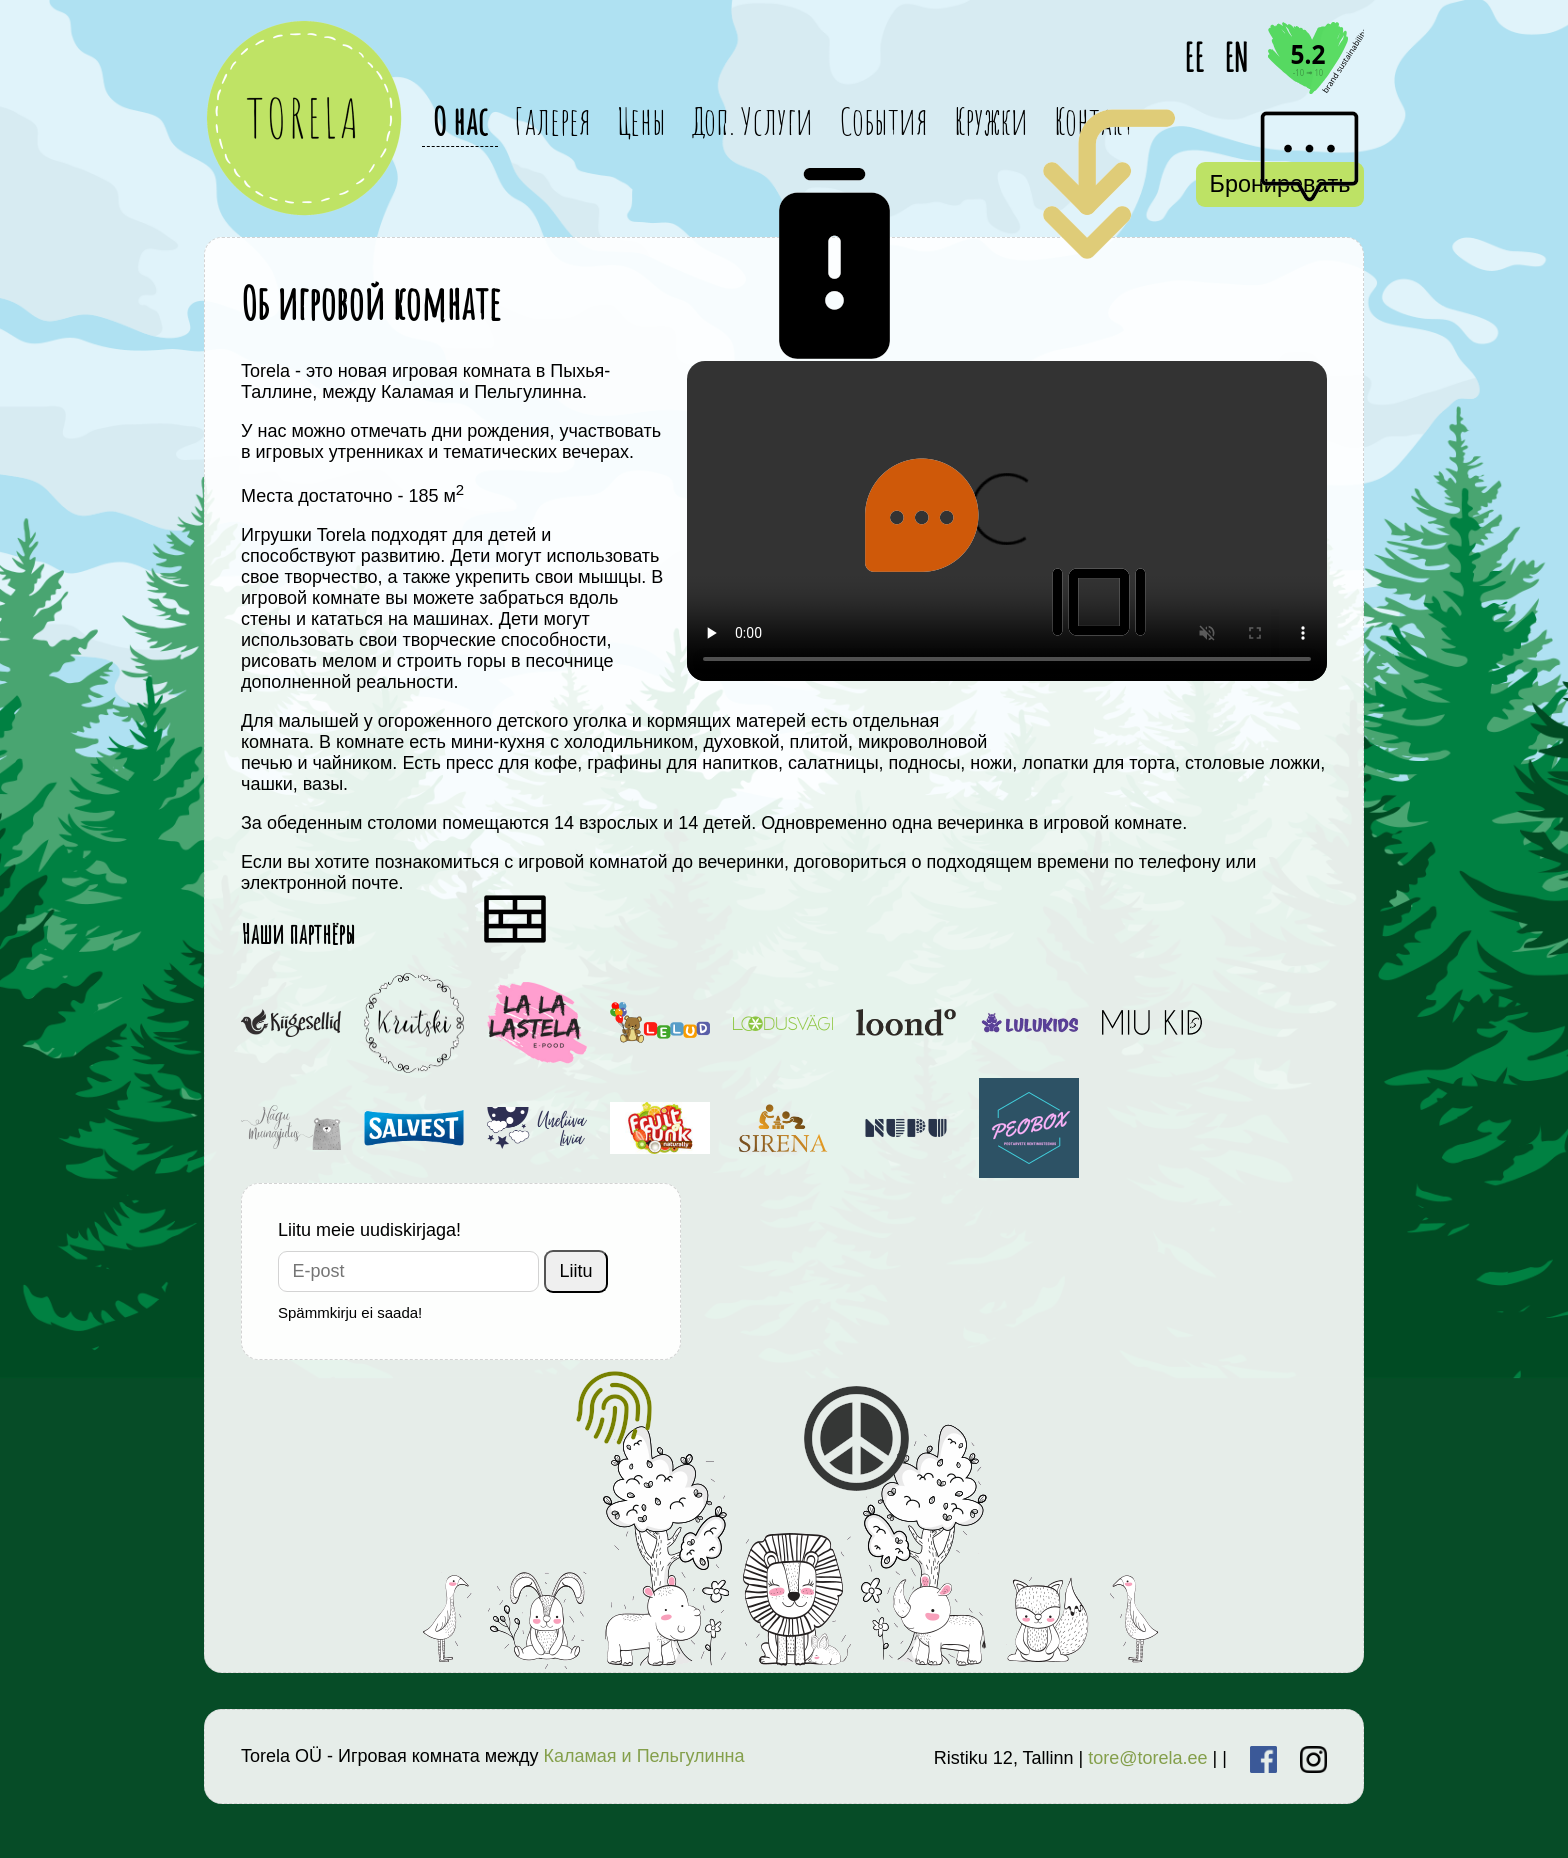 This screenshot has width=1568, height=1858. I want to click on indicates low battery warning, so click(834, 266).